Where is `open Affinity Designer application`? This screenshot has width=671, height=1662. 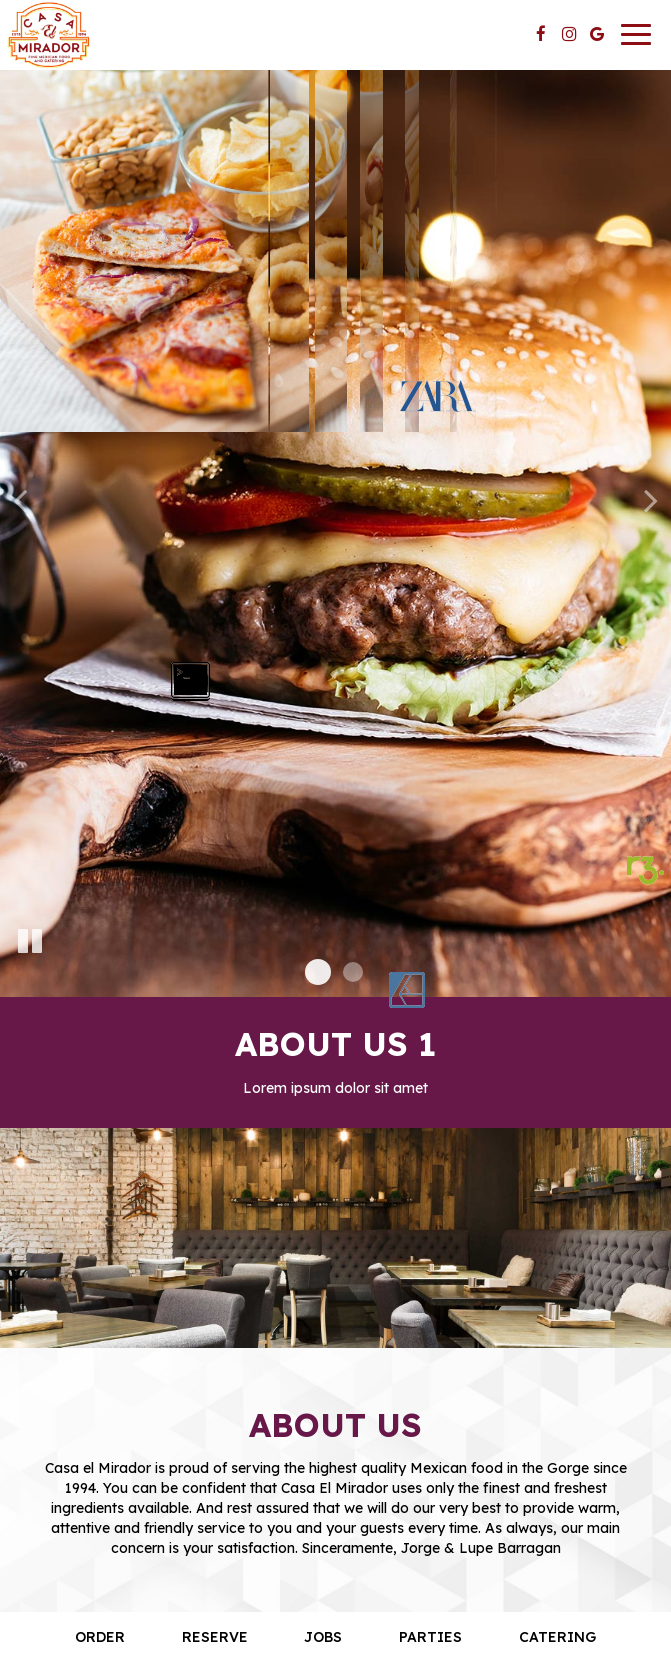
open Affinity Designer application is located at coordinates (407, 990).